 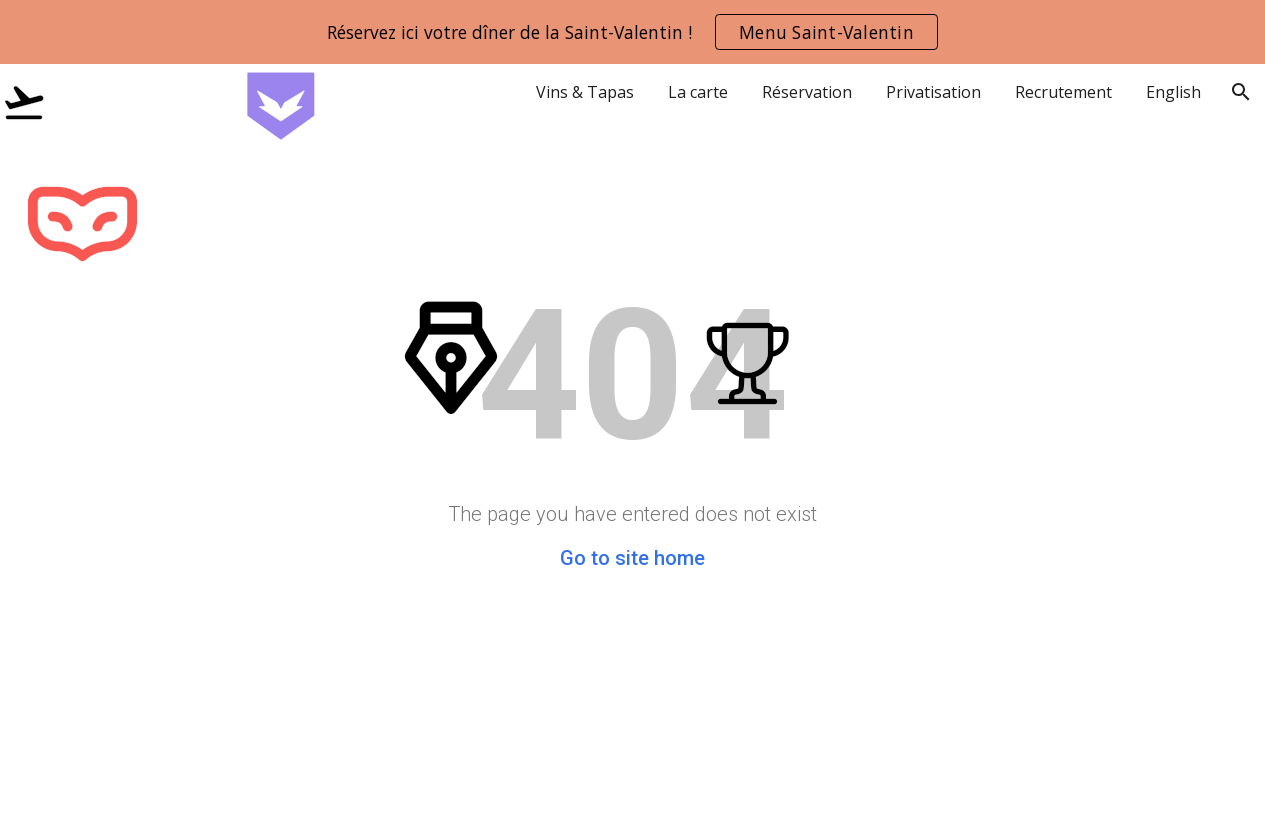 What do you see at coordinates (281, 106) in the screenshot?
I see `indicates membership in Discord's HypeSquad House of Bravery` at bounding box center [281, 106].